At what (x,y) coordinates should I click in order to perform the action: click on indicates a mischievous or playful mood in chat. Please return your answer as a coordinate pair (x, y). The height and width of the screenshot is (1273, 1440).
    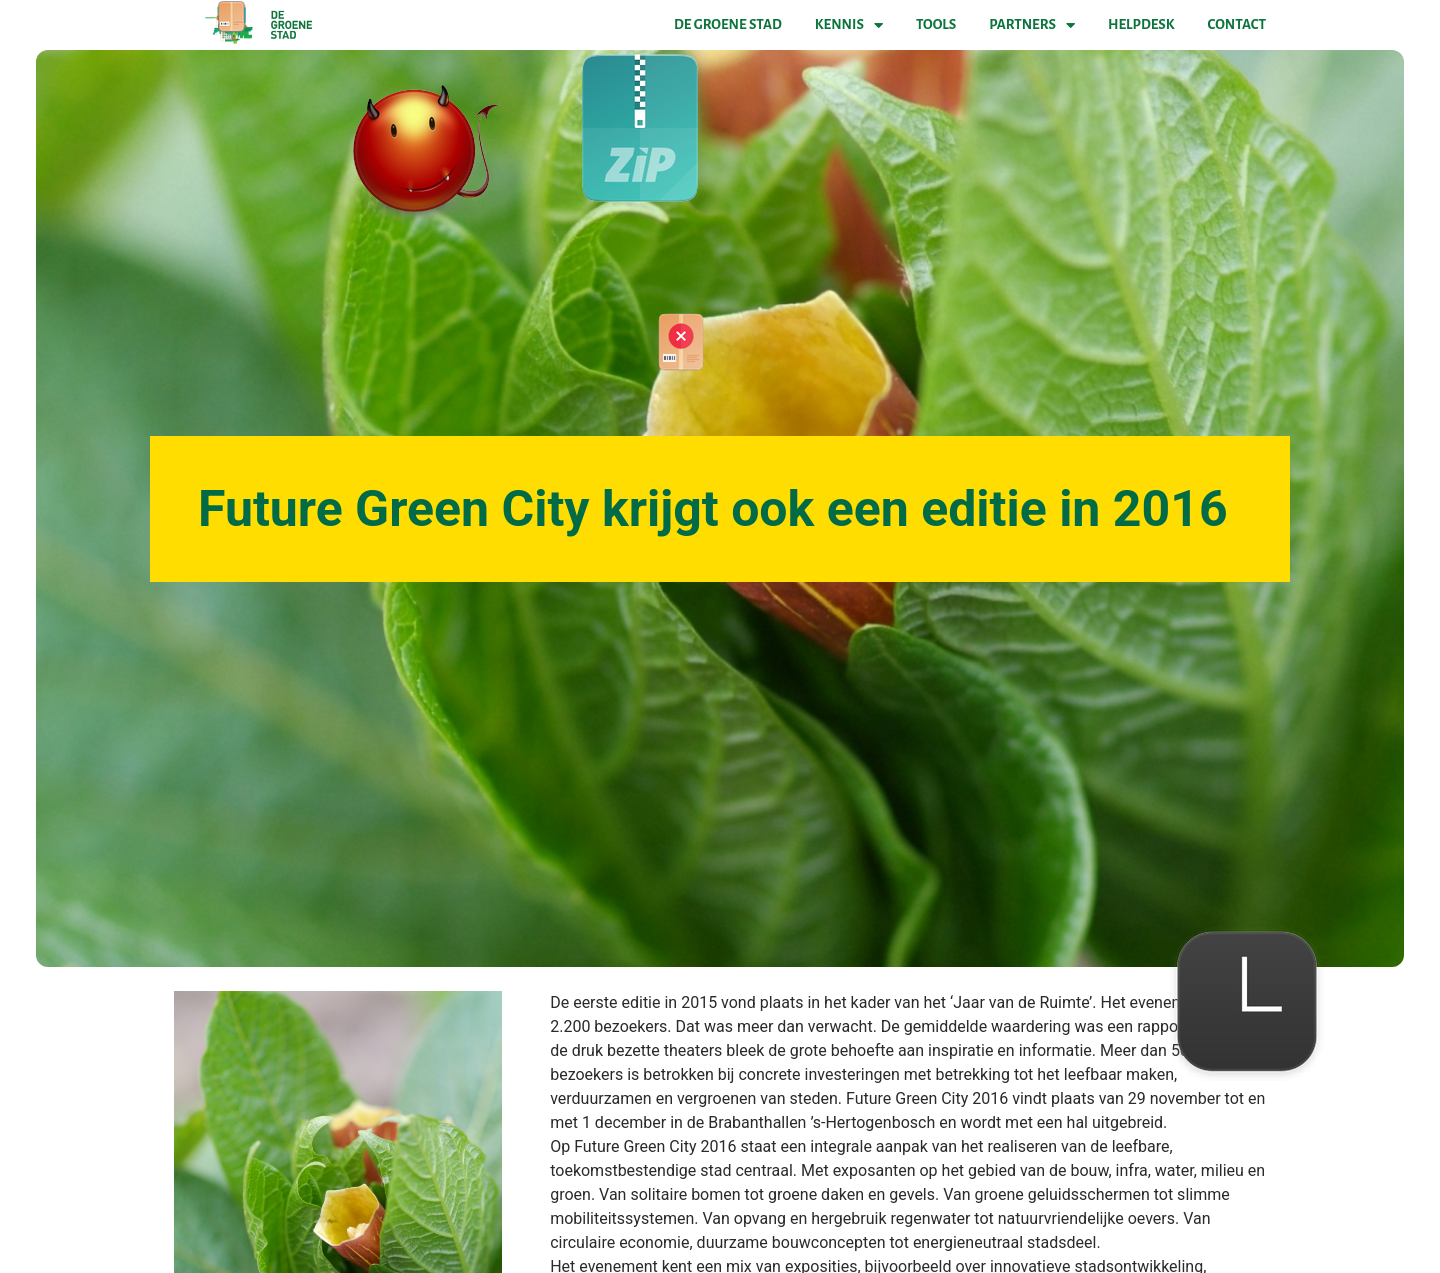
    Looking at the image, I should click on (424, 153).